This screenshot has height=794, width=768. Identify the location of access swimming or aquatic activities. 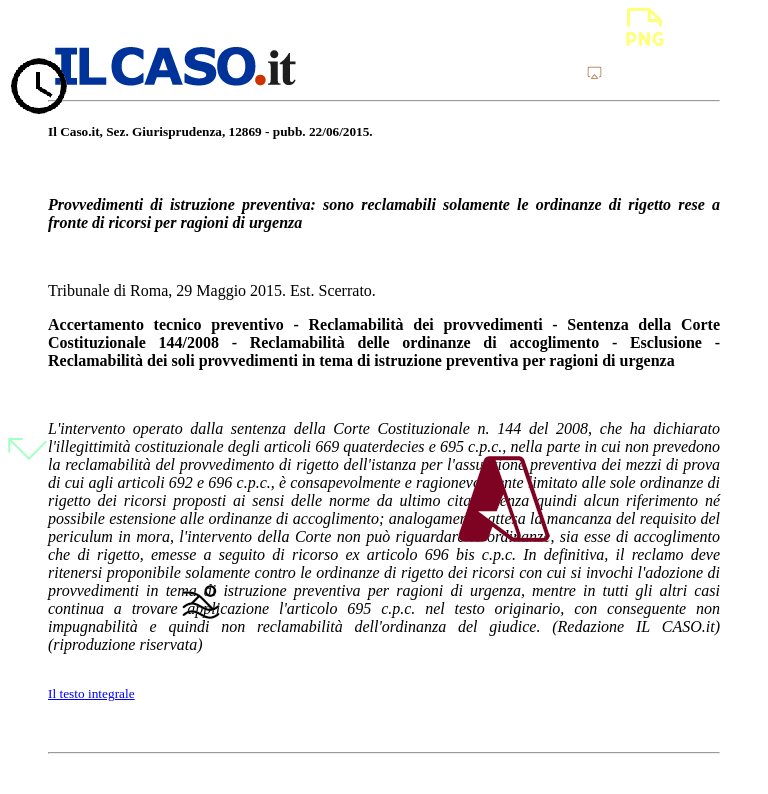
(201, 602).